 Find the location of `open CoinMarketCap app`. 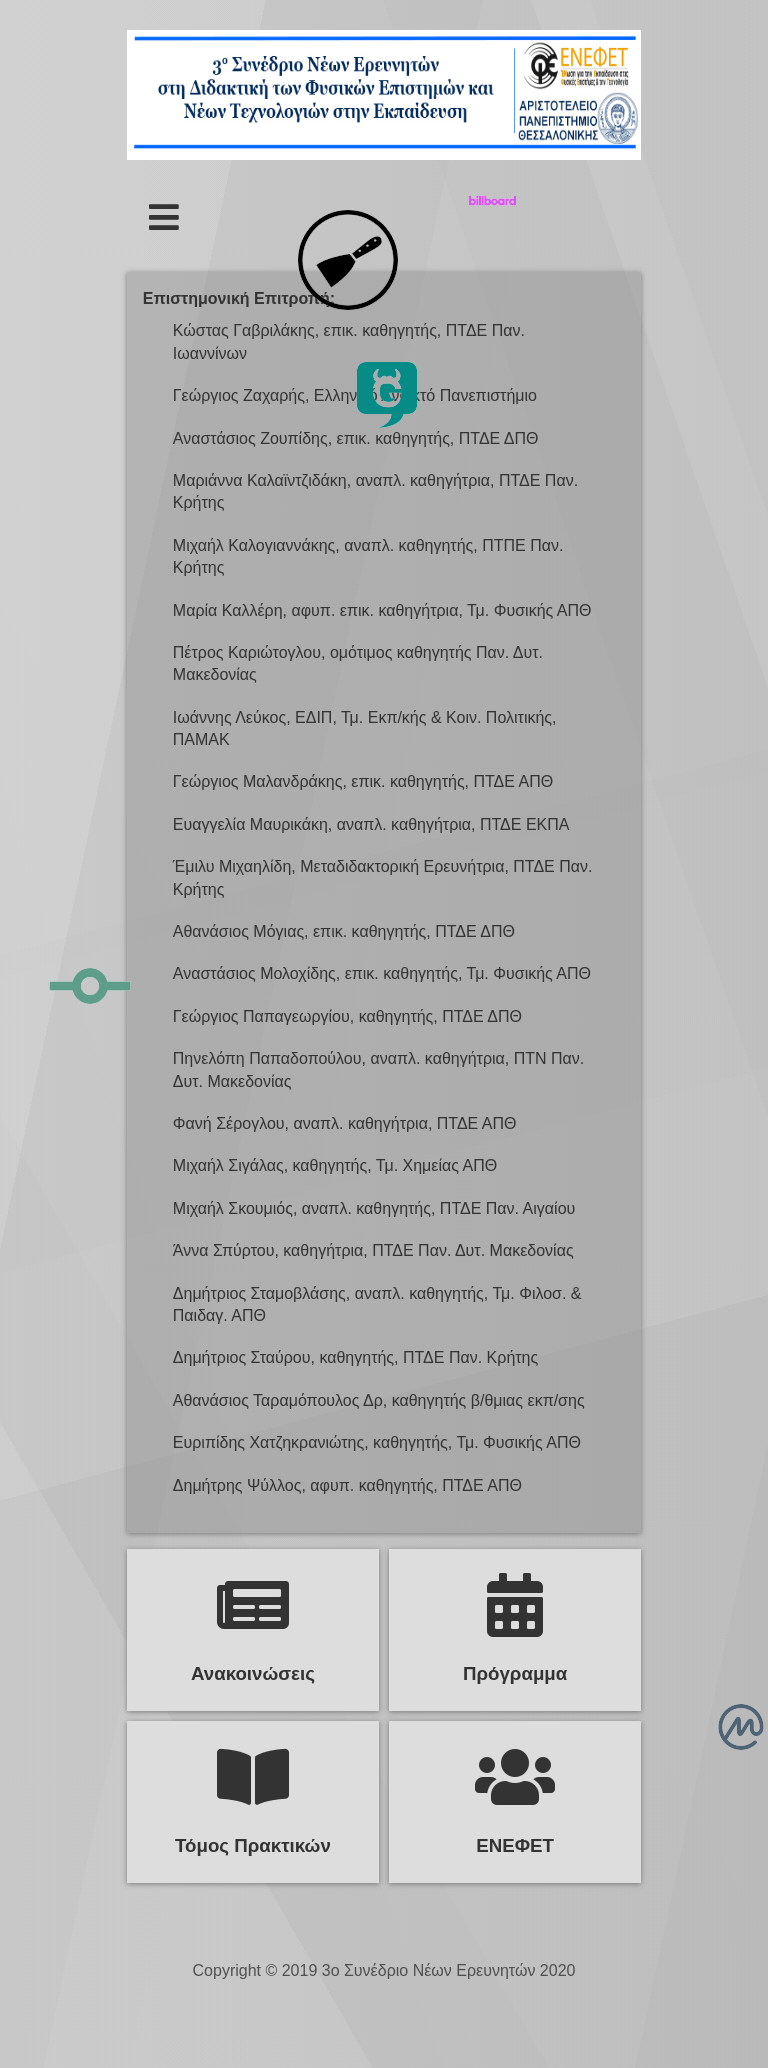

open CoinMarketCap app is located at coordinates (741, 1727).